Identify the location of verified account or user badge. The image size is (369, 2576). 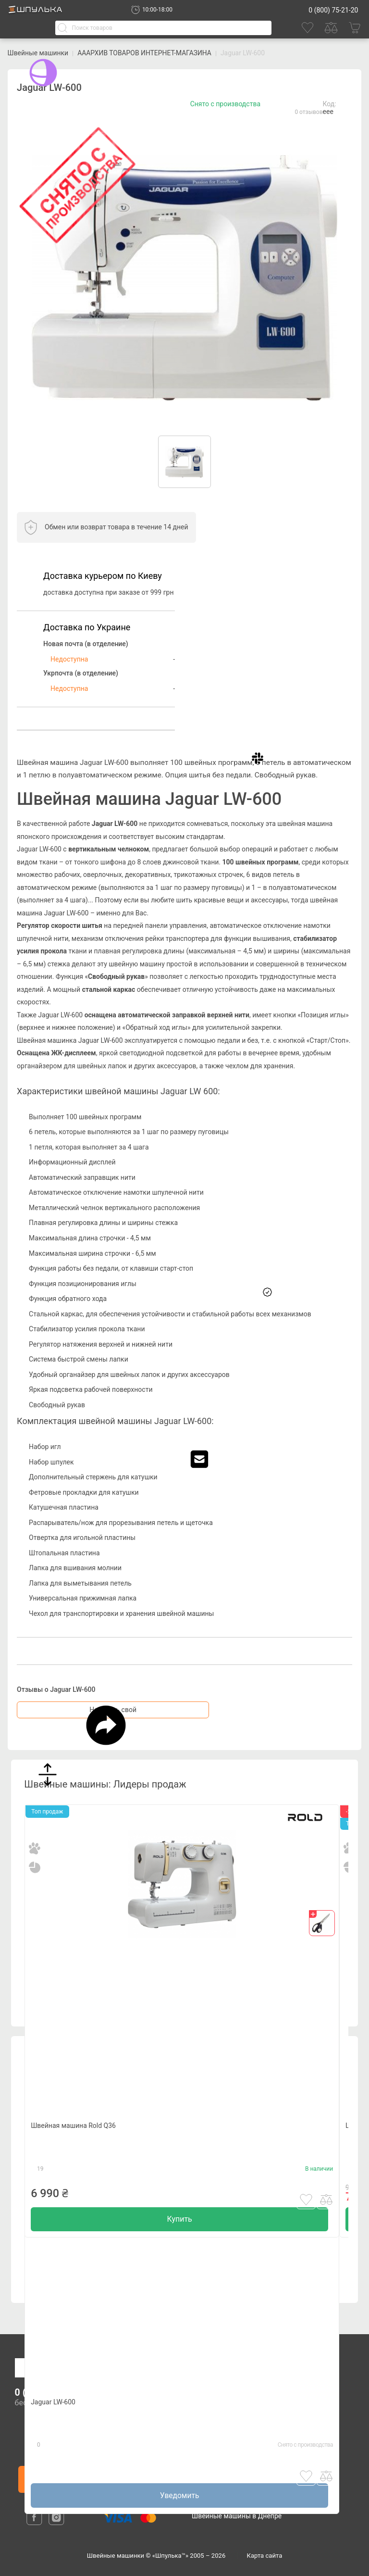
(267, 1292).